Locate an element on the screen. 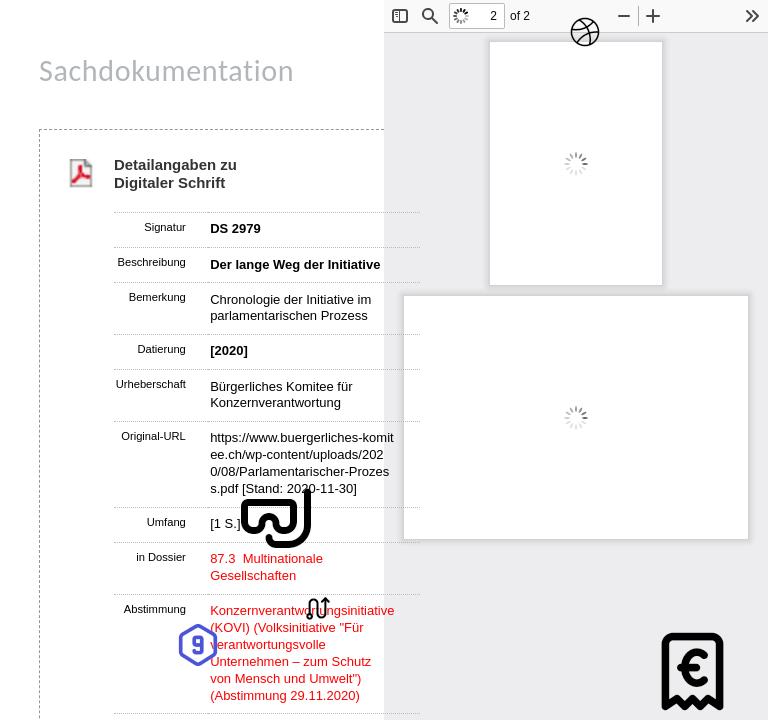  view euro transaction receipt is located at coordinates (692, 671).